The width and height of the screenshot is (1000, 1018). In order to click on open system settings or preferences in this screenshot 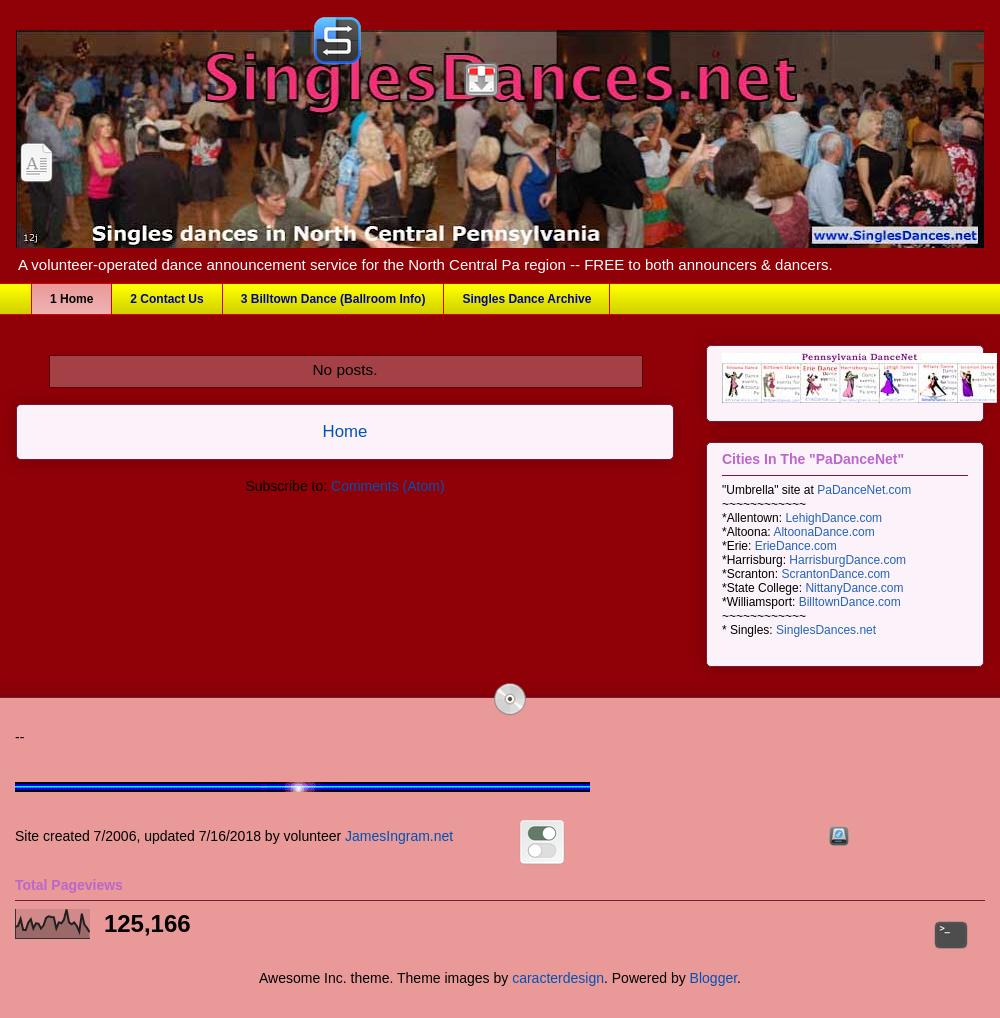, I will do `click(542, 842)`.